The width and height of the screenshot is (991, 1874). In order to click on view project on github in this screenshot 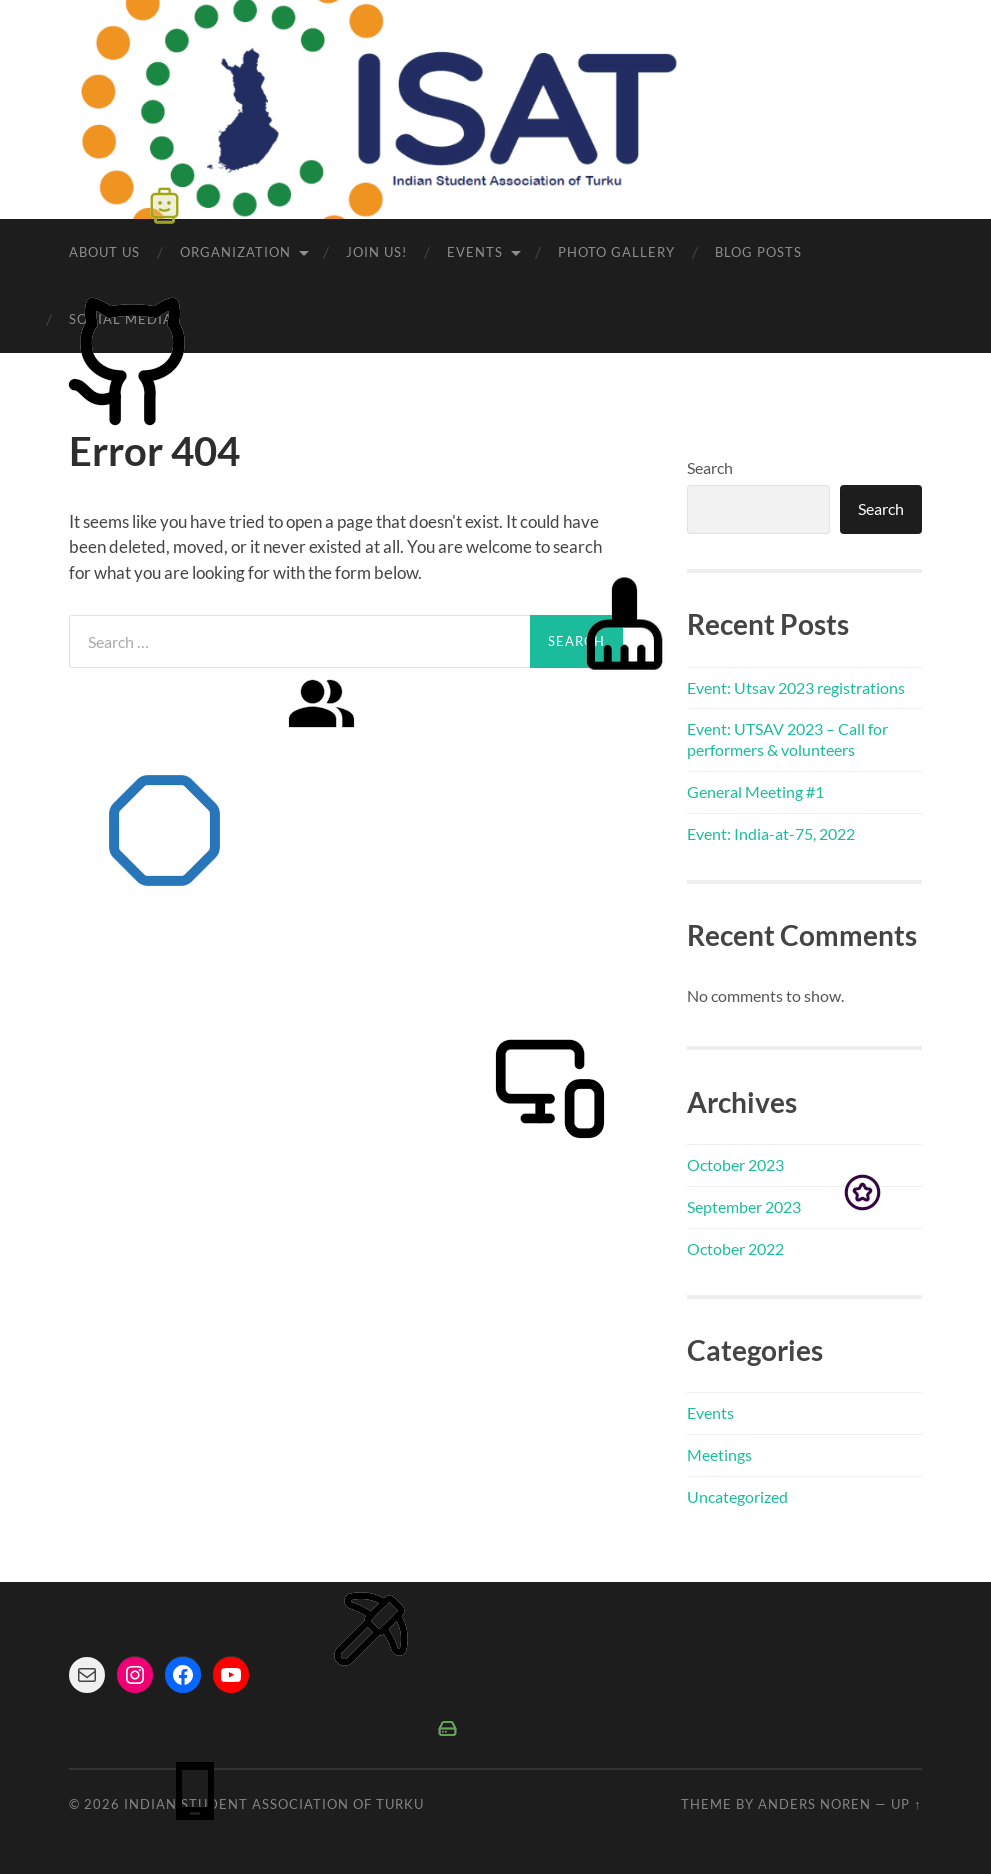, I will do `click(132, 361)`.